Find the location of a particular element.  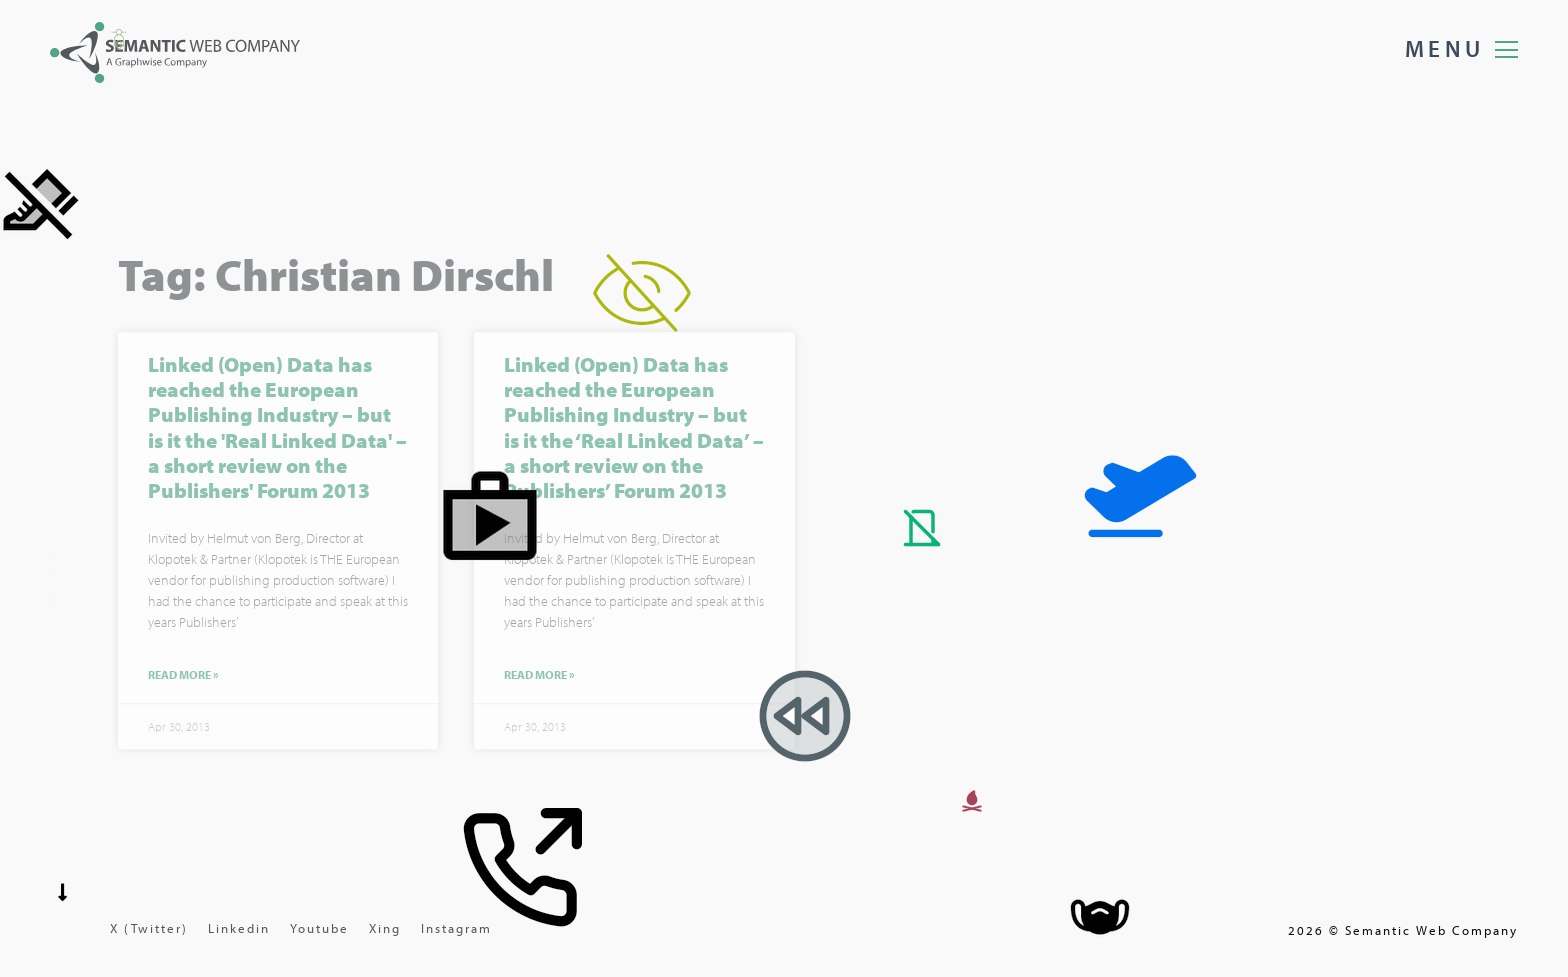

select moped or scooter delivery option is located at coordinates (119, 39).